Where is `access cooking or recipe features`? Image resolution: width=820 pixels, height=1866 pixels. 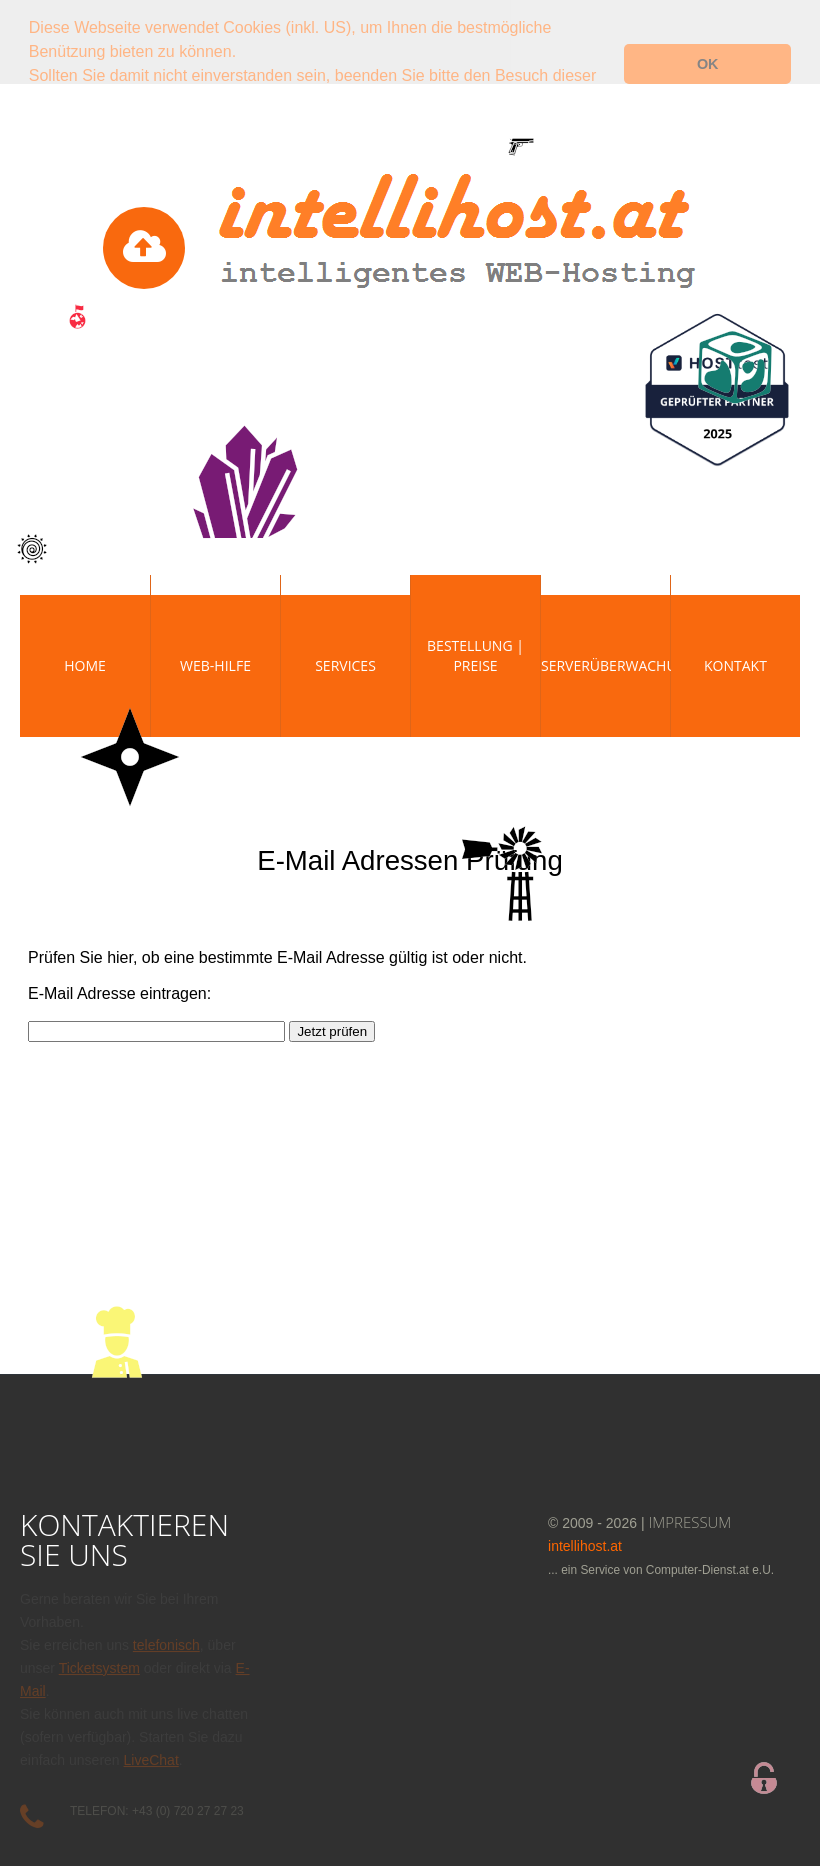
access cooking or recipe features is located at coordinates (117, 1342).